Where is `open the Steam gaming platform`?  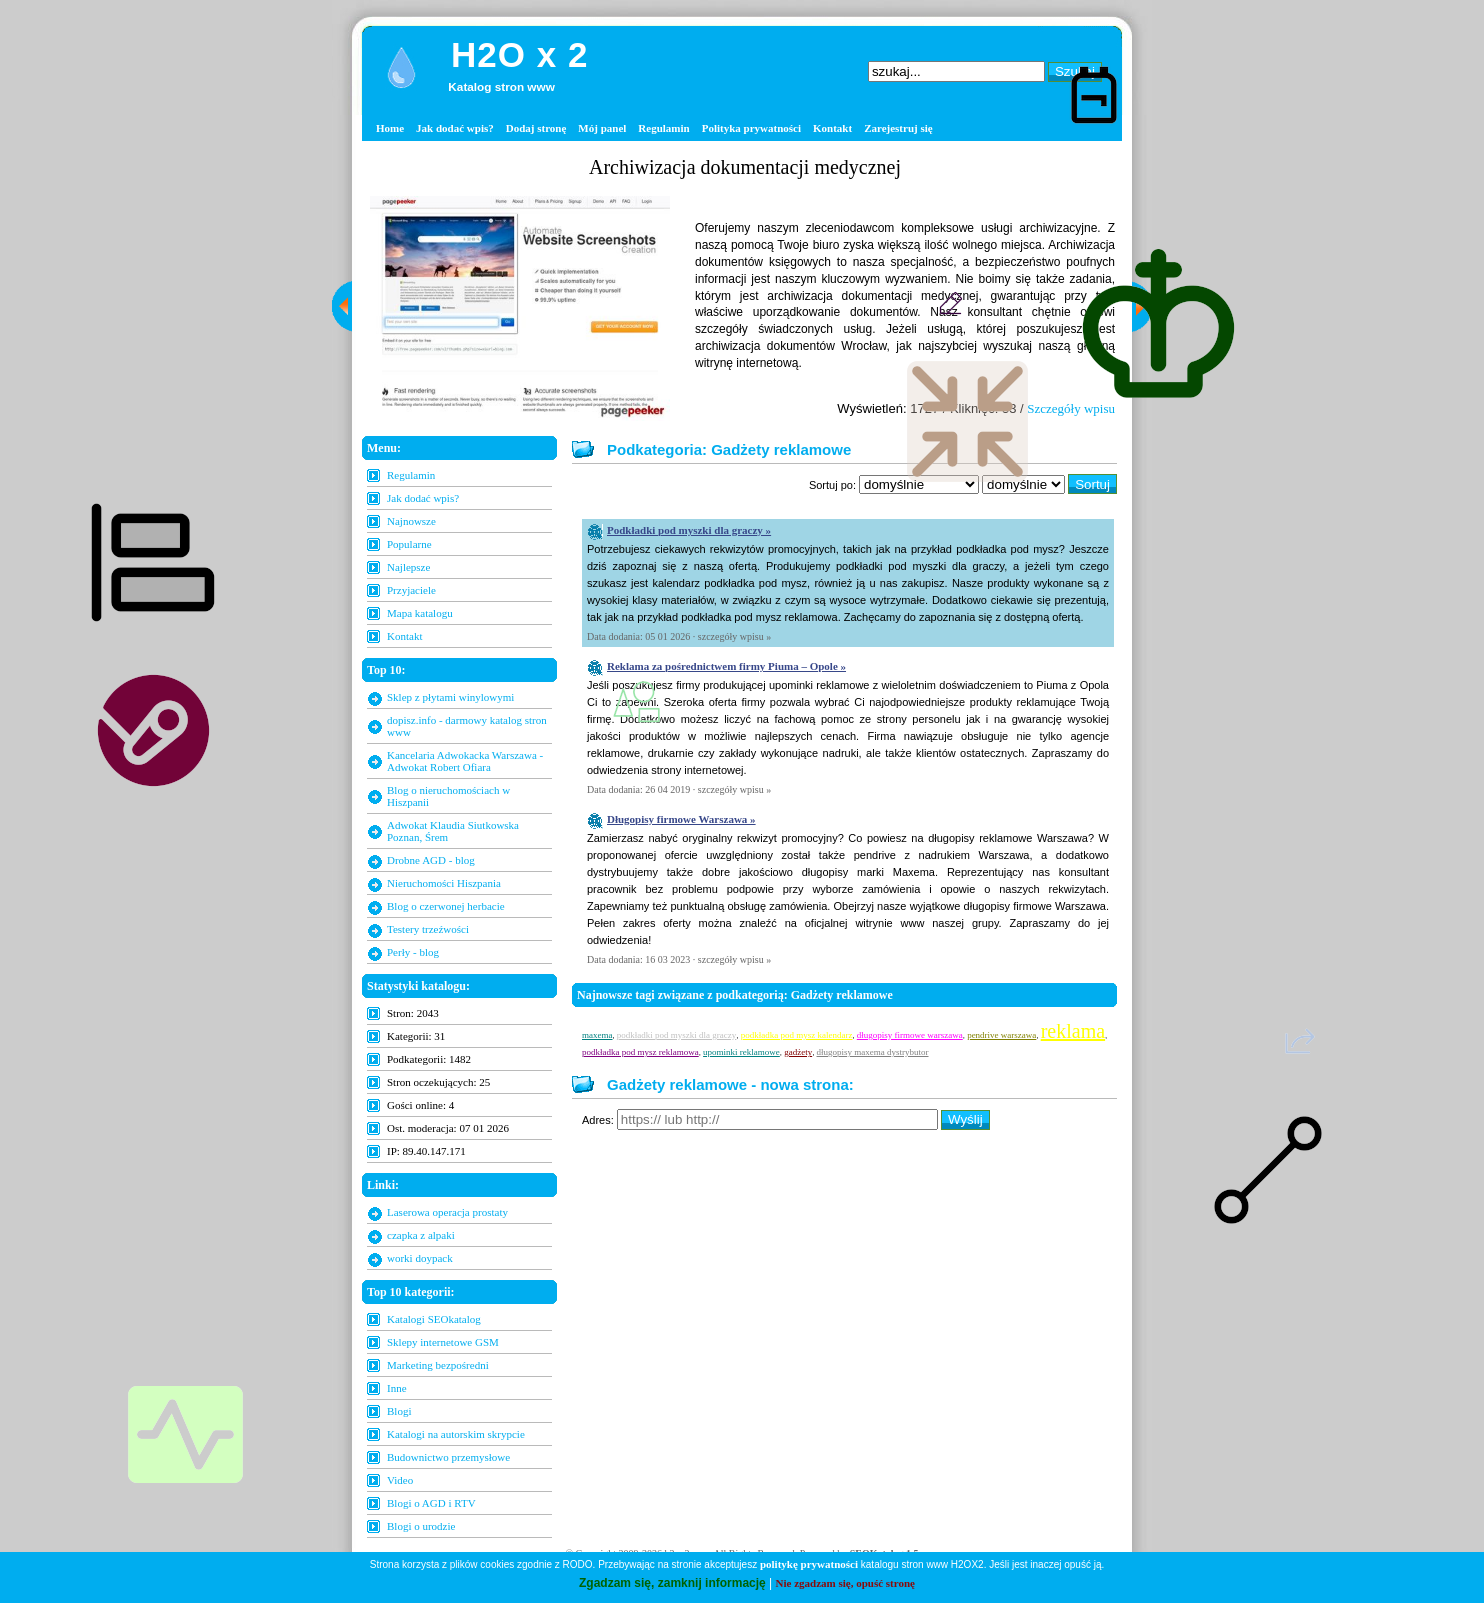
open the Steam gaming platform is located at coordinates (153, 730).